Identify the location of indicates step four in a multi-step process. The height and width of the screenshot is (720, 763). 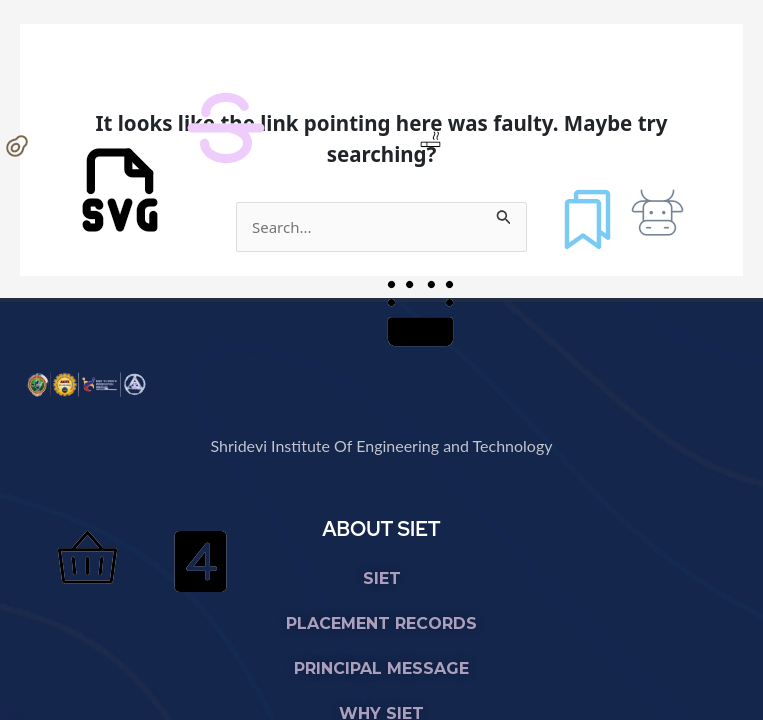
(200, 561).